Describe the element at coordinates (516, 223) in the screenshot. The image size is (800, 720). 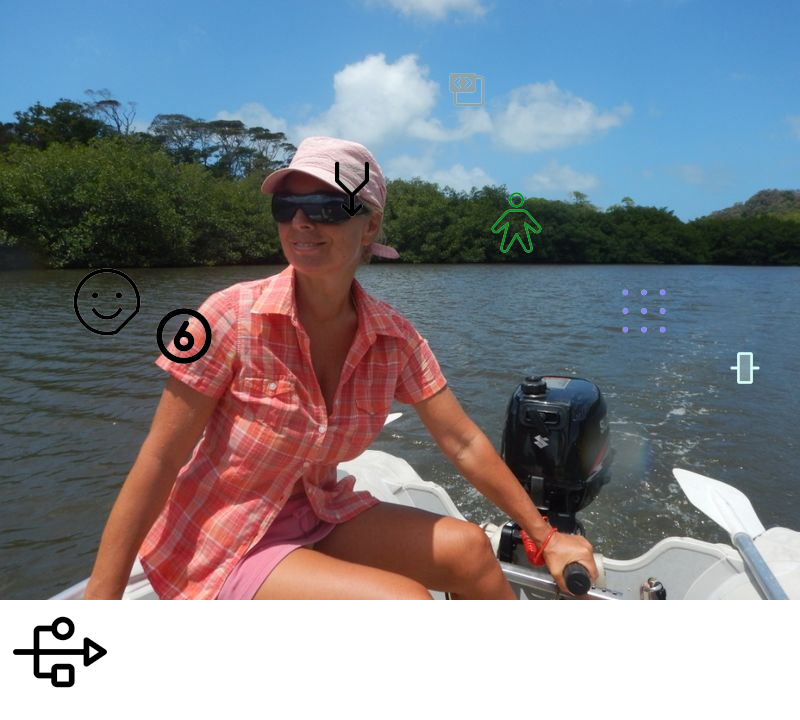
I see `view your profile` at that location.